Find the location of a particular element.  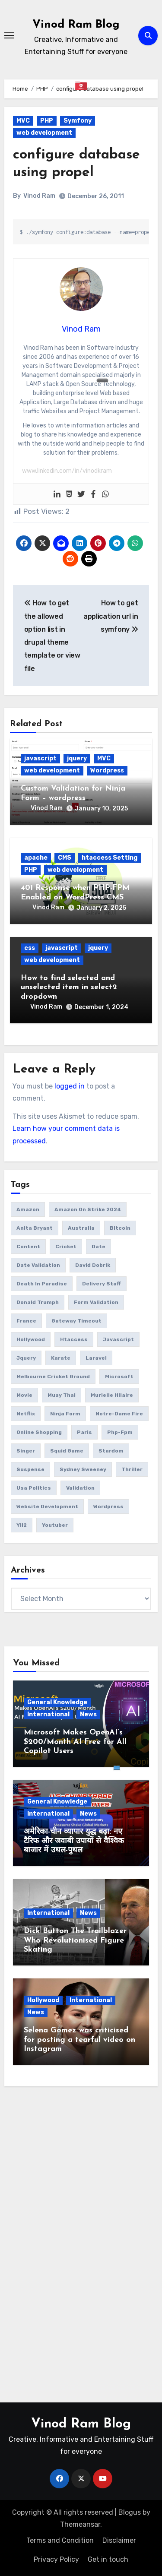

connect to a bluetooth speaker is located at coordinates (102, 380).